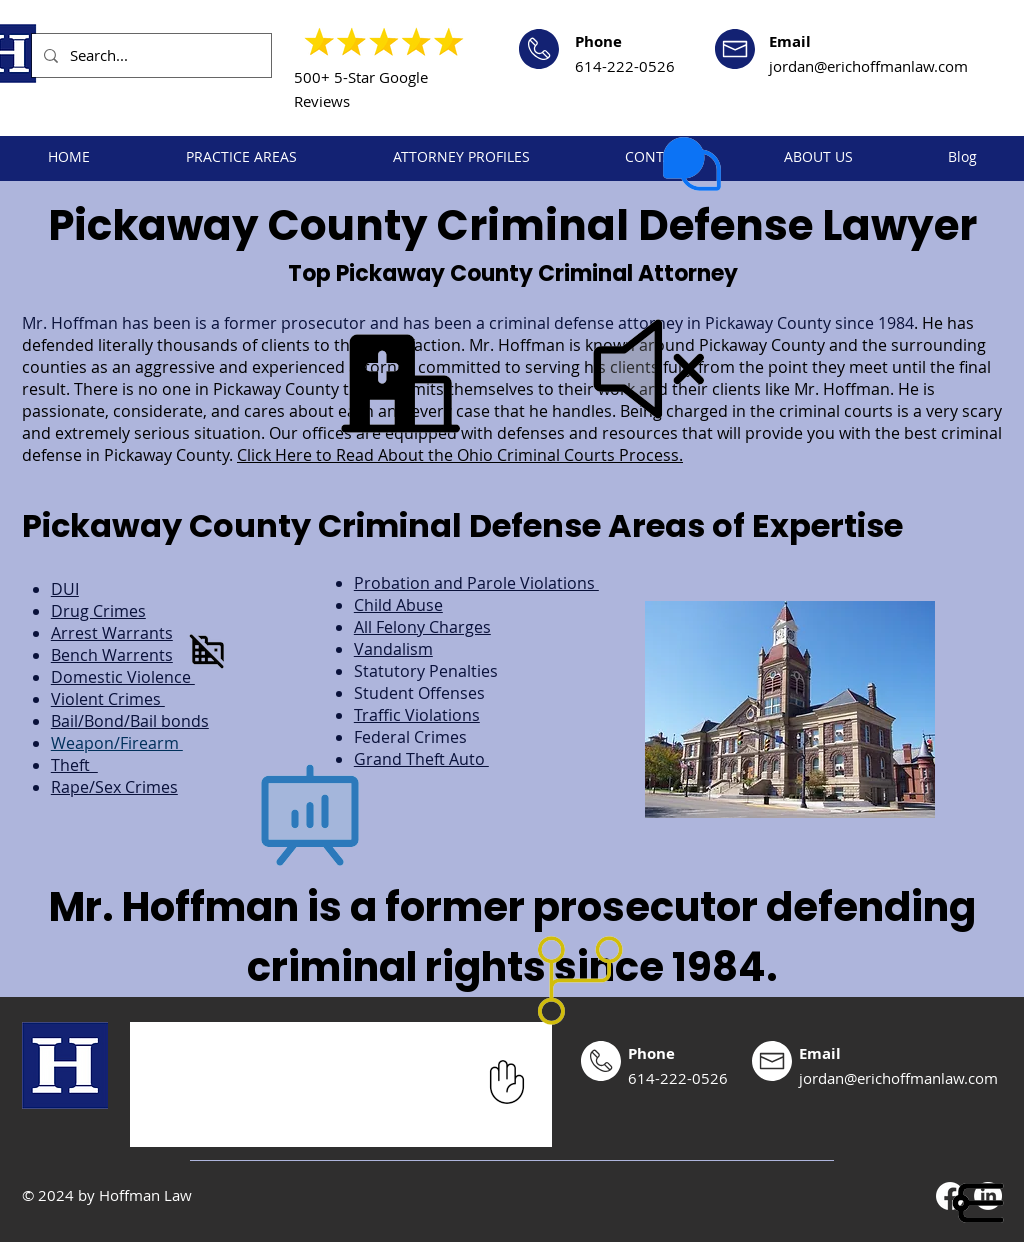 The height and width of the screenshot is (1242, 1024). I want to click on view presentation or slideshow, so click(310, 817).